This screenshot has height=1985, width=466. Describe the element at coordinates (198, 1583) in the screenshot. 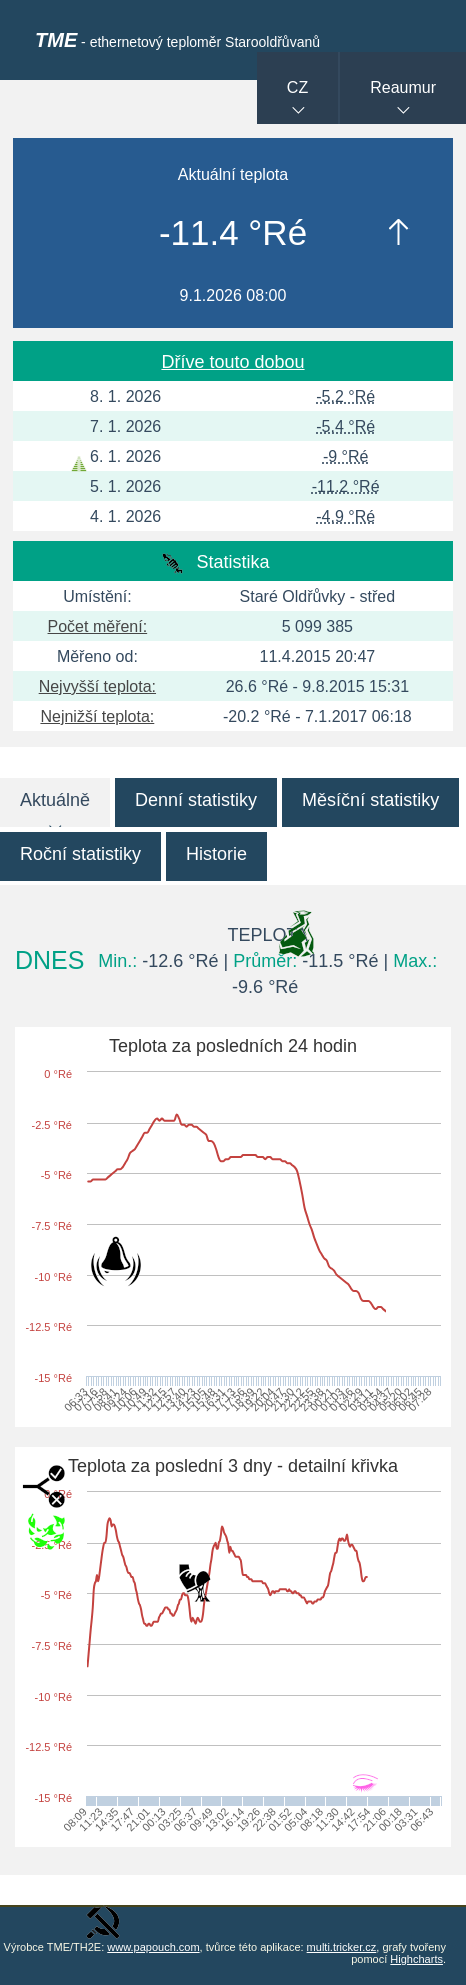

I see `indicates a sticky or slowed movement status effect` at that location.